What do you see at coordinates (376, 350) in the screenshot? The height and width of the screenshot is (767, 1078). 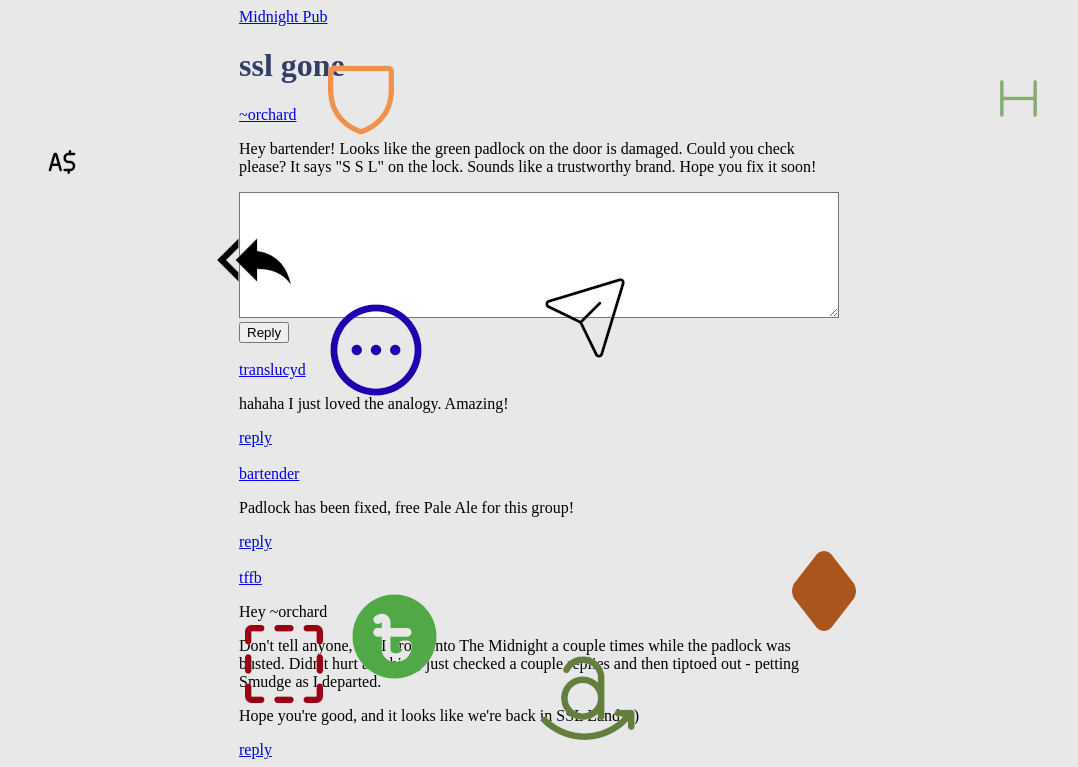 I see `open more options menu` at bounding box center [376, 350].